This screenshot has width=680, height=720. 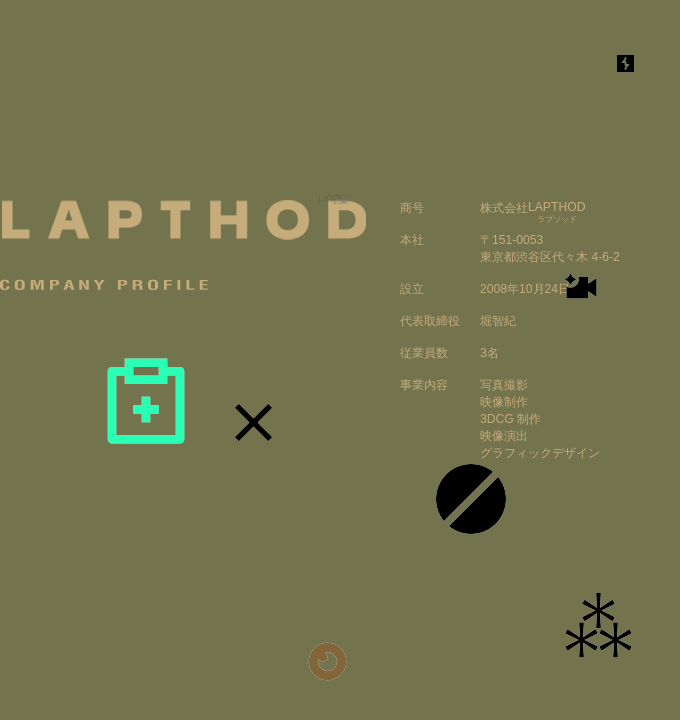 I want to click on open Burp Suite application, so click(x=625, y=63).